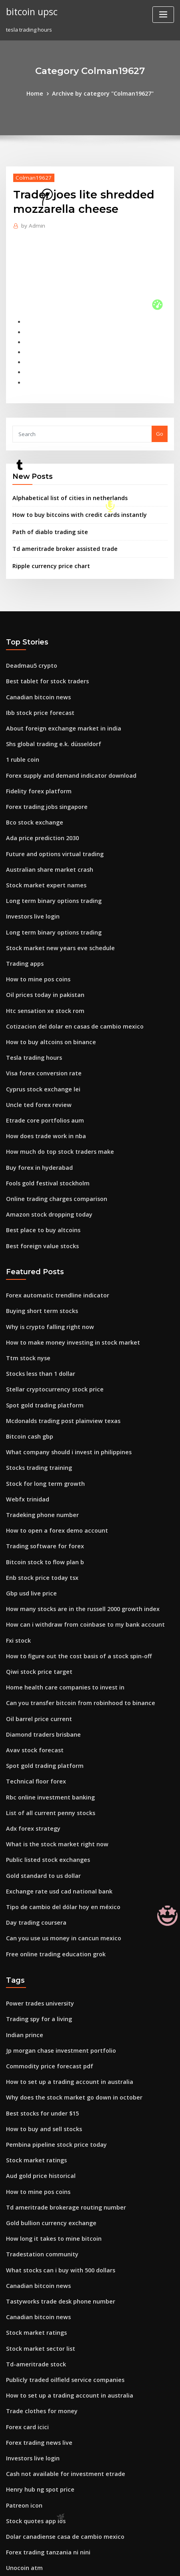  Describe the element at coordinates (20, 465) in the screenshot. I see `open tumblr app` at that location.